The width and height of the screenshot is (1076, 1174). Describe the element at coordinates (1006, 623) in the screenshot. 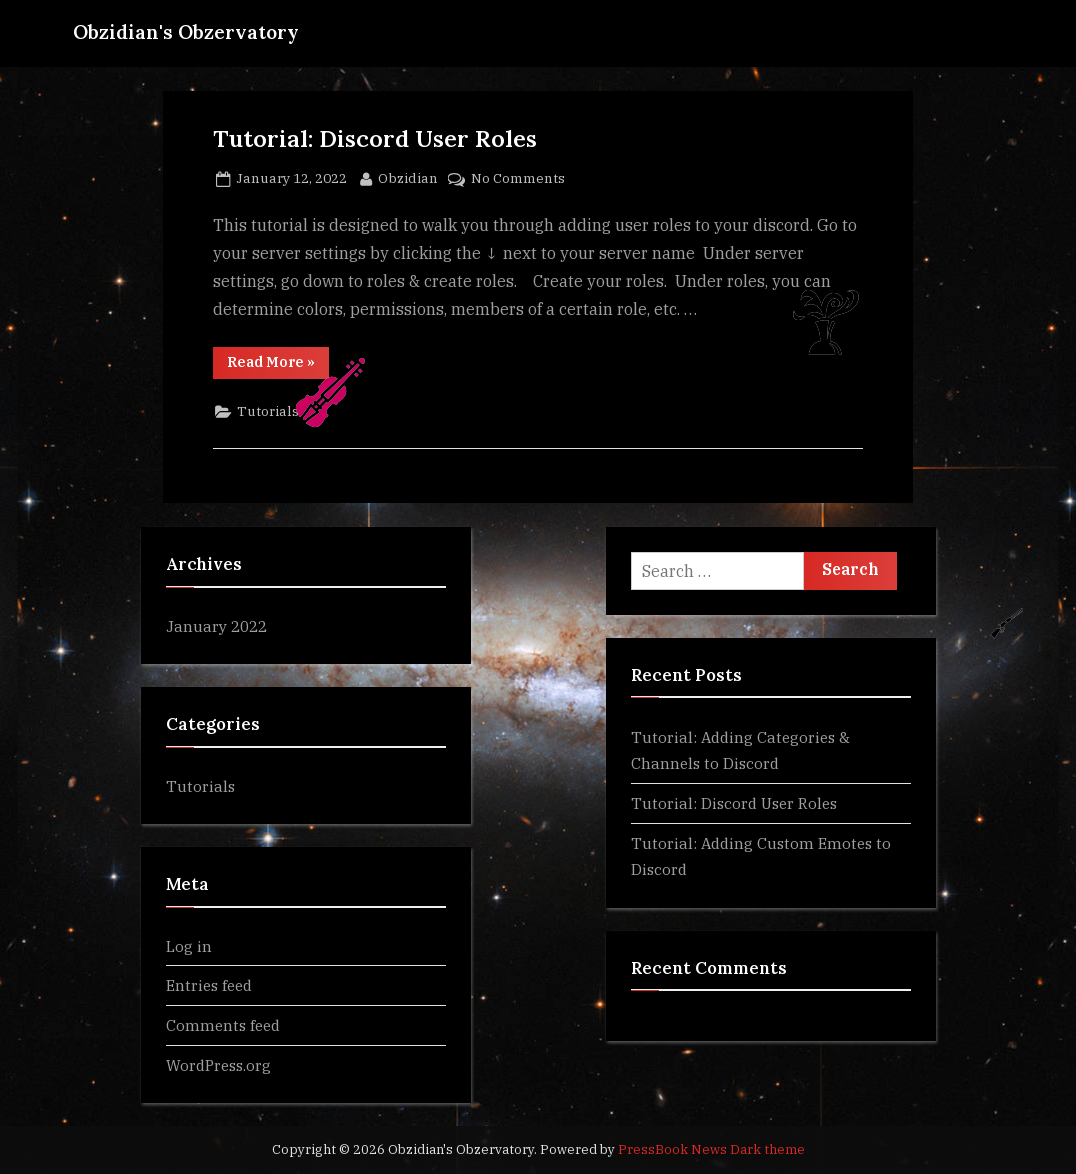

I see `select rifle weapon in game inventory` at that location.